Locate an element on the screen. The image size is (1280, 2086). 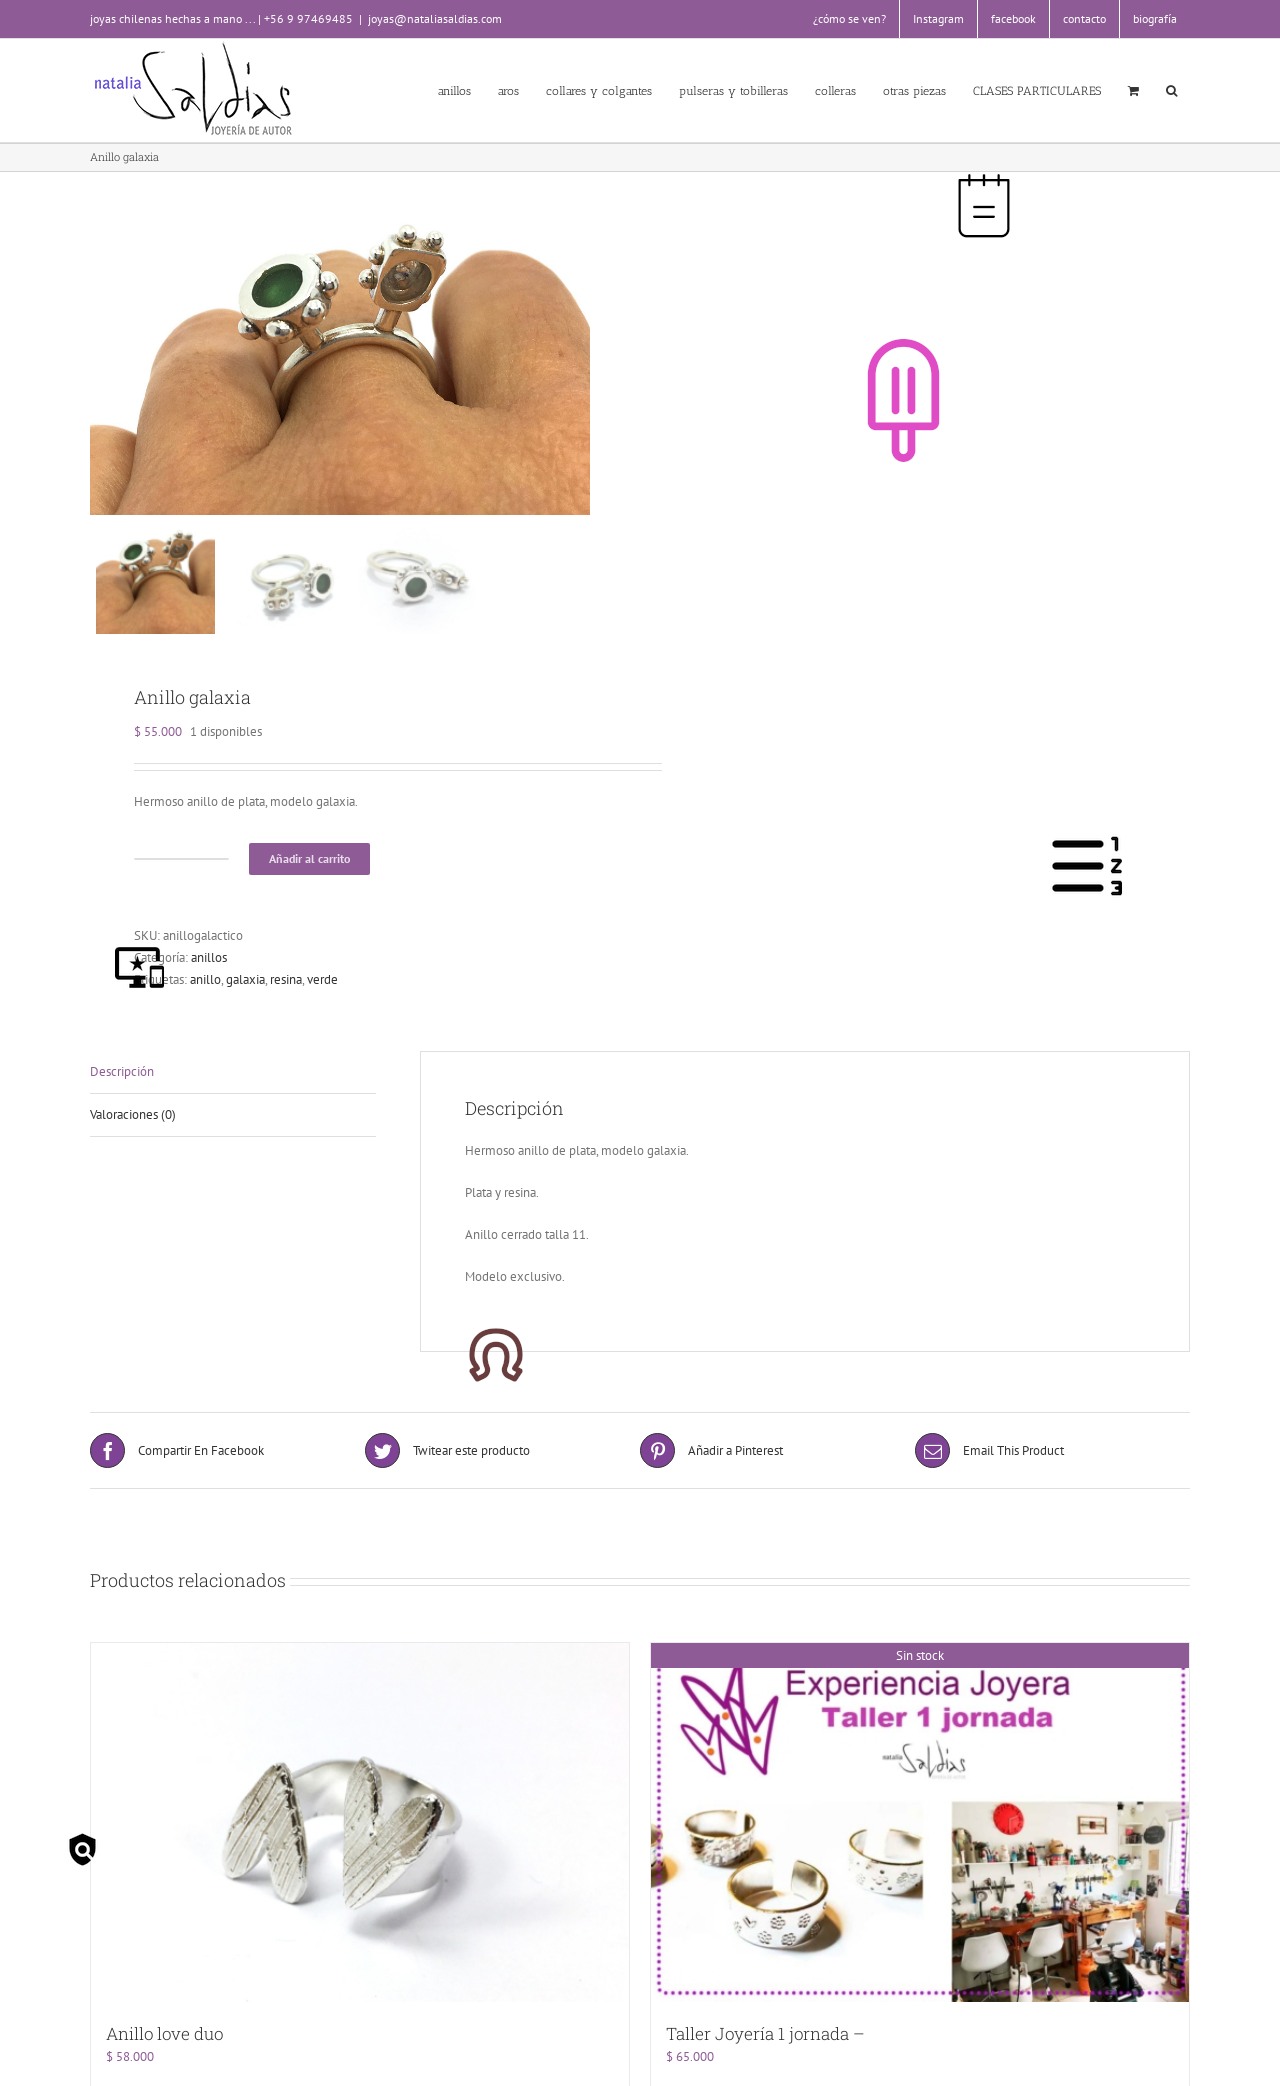
access horse riding or equestrian features is located at coordinates (496, 1355).